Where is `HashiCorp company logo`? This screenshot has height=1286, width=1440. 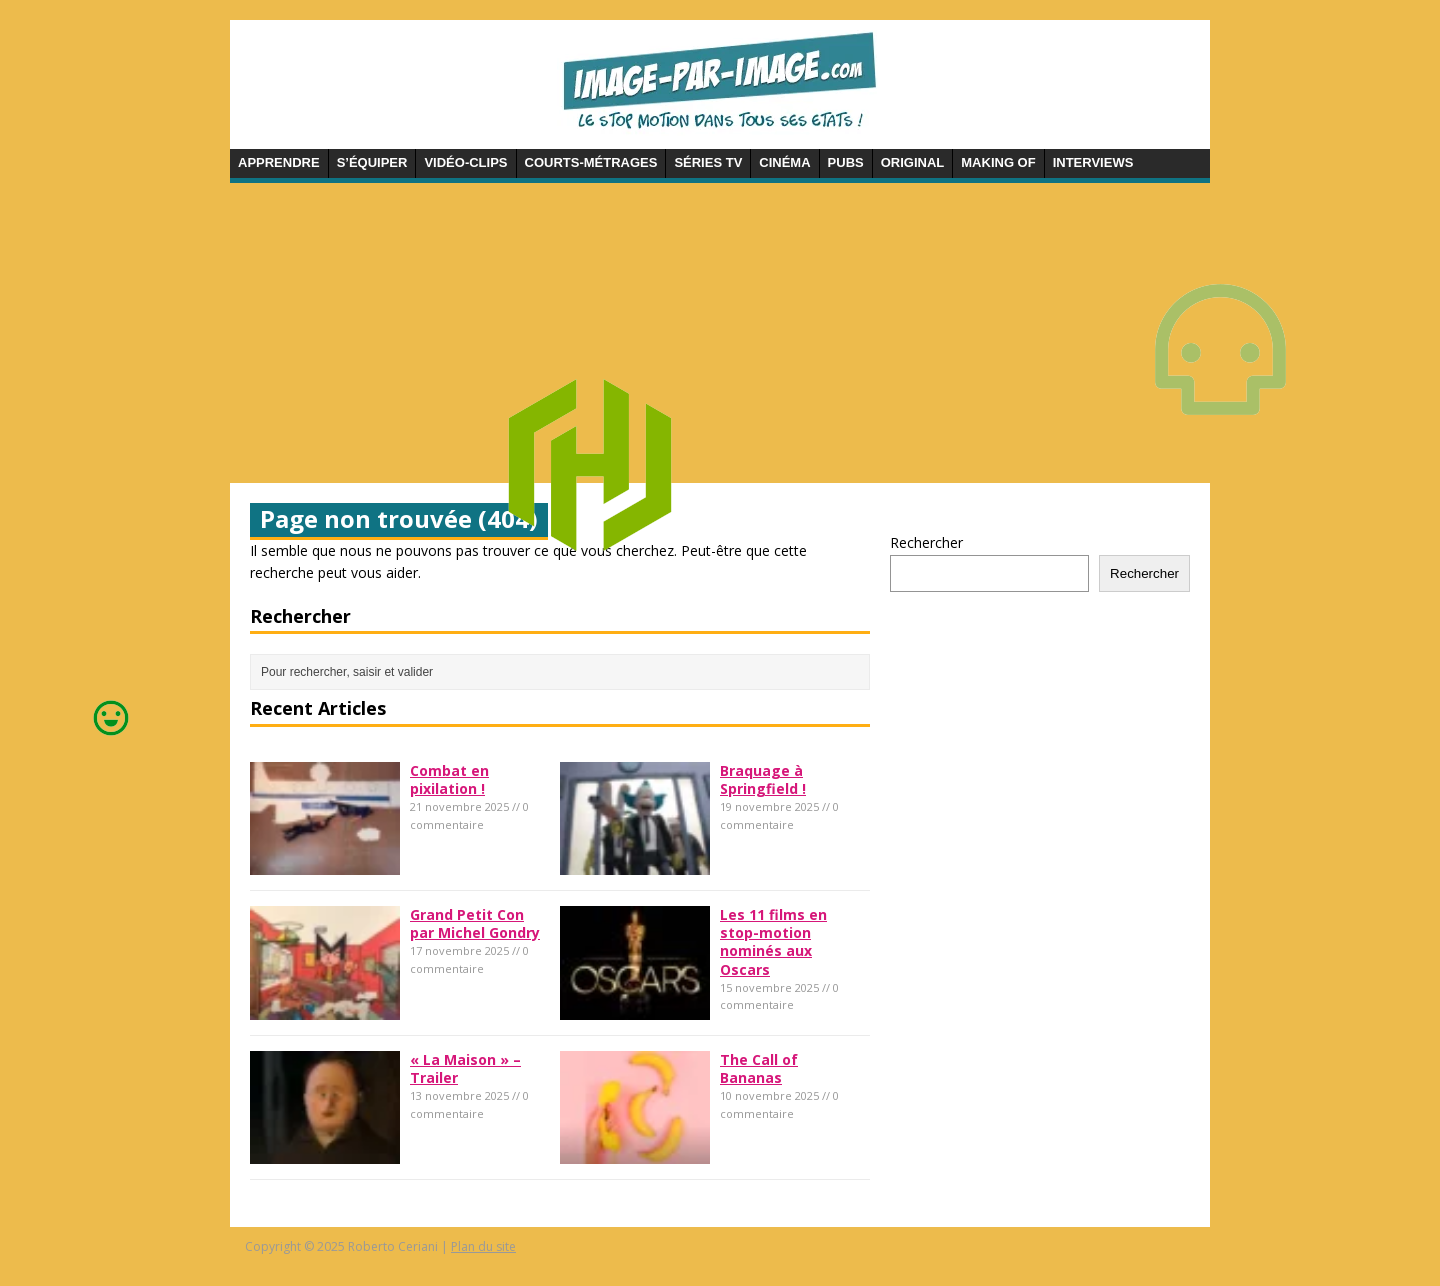 HashiCorp company logo is located at coordinates (590, 465).